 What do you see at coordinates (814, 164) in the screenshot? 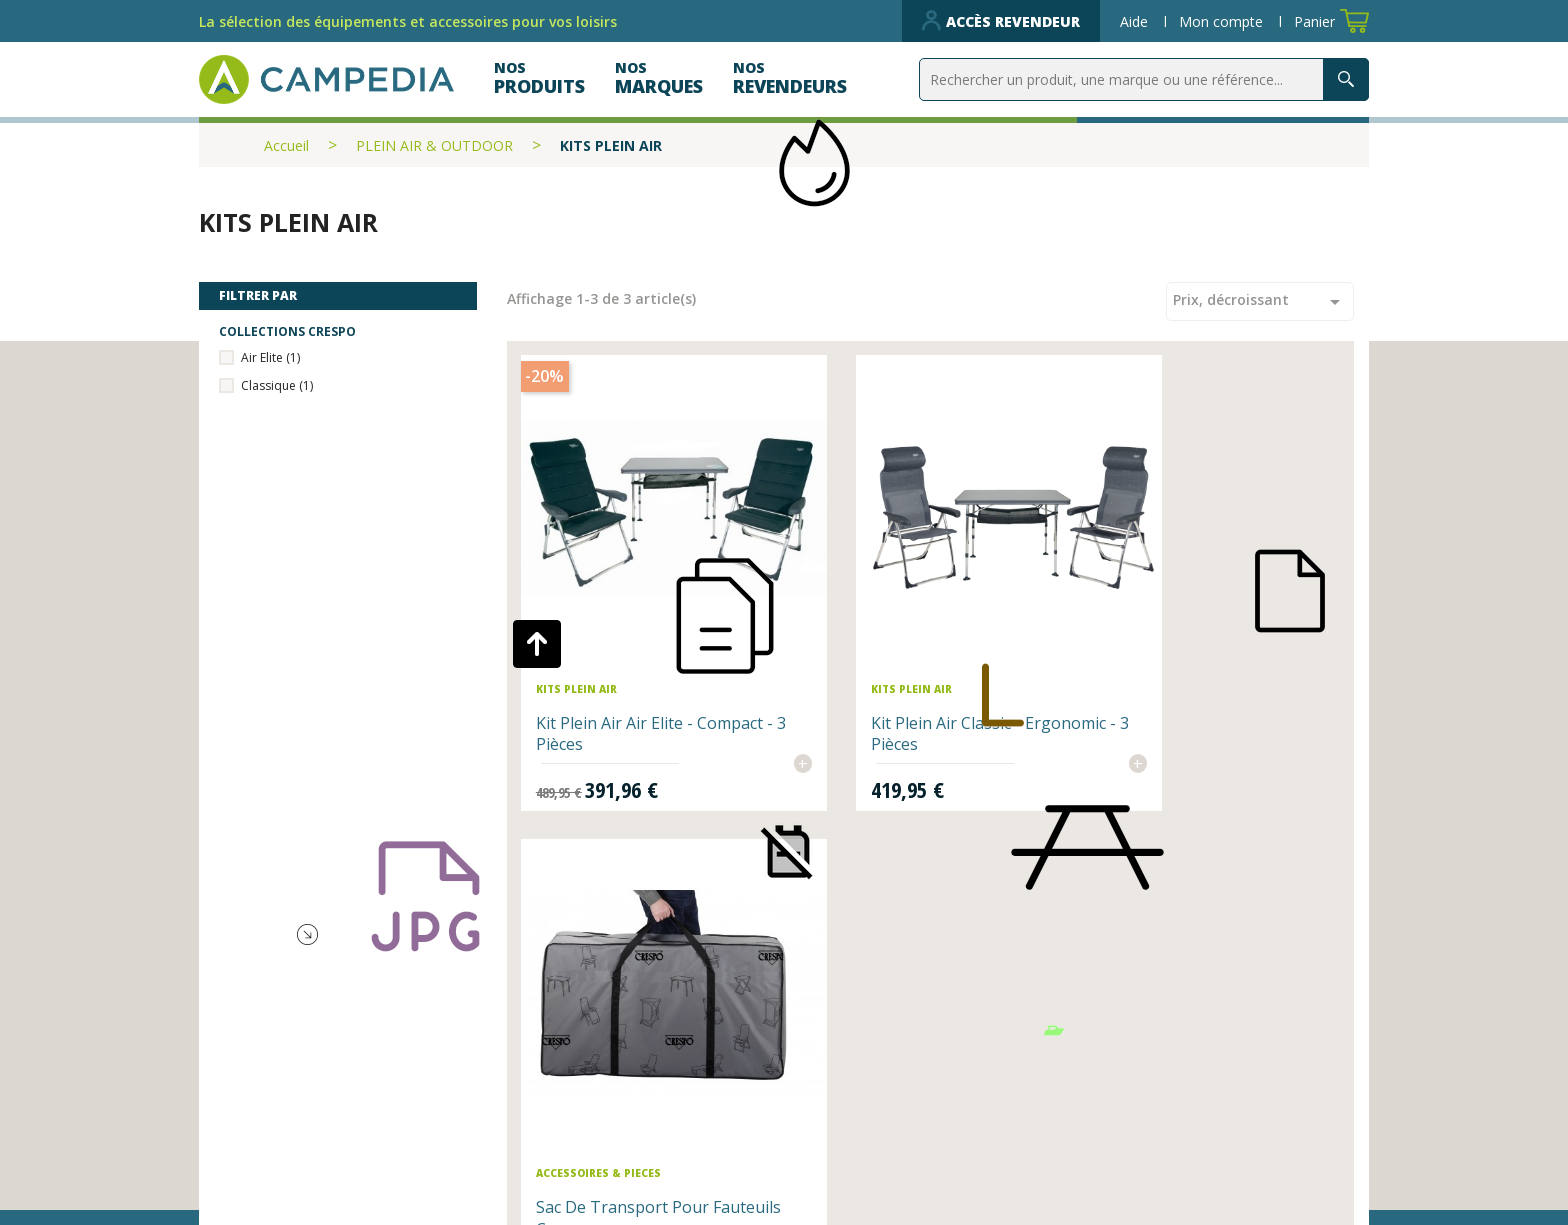
I see `indicates trending or popular content` at bounding box center [814, 164].